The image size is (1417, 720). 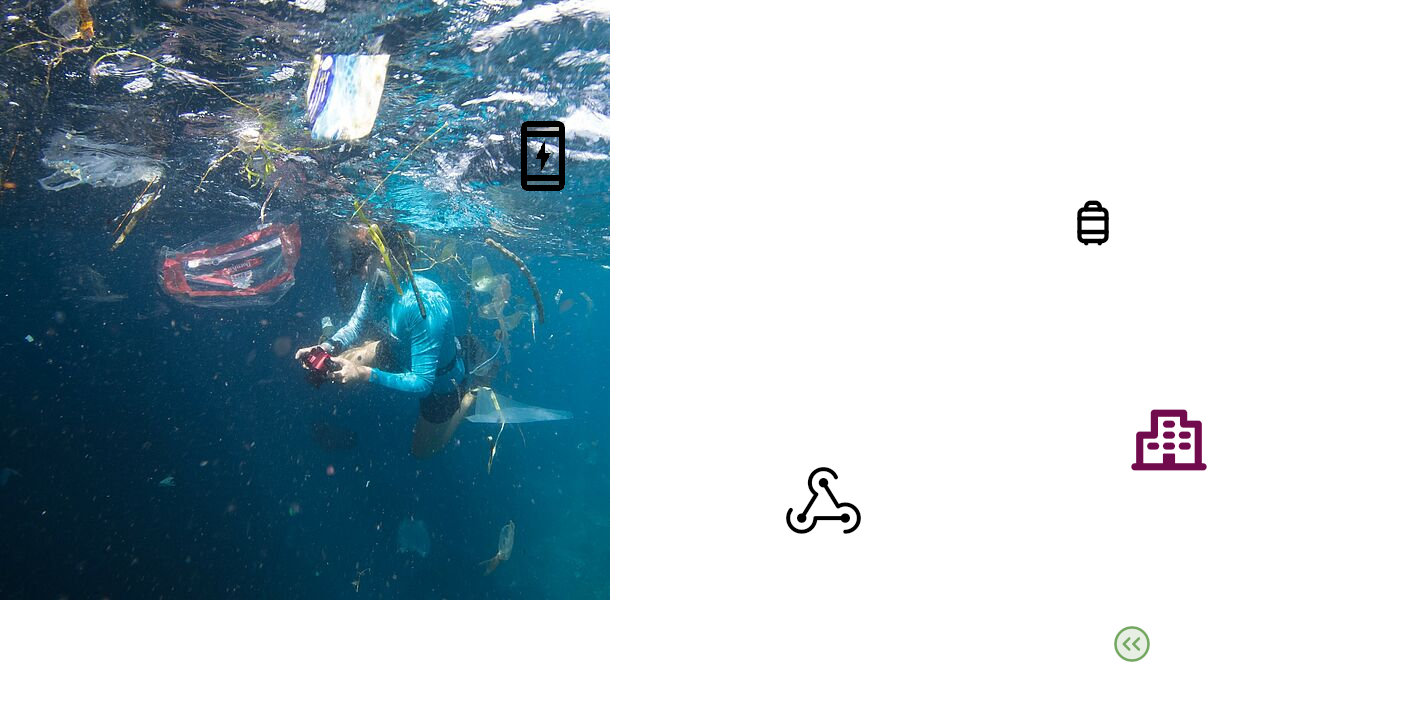 What do you see at coordinates (543, 156) in the screenshot?
I see `find nearby electric vehicle charging stations` at bounding box center [543, 156].